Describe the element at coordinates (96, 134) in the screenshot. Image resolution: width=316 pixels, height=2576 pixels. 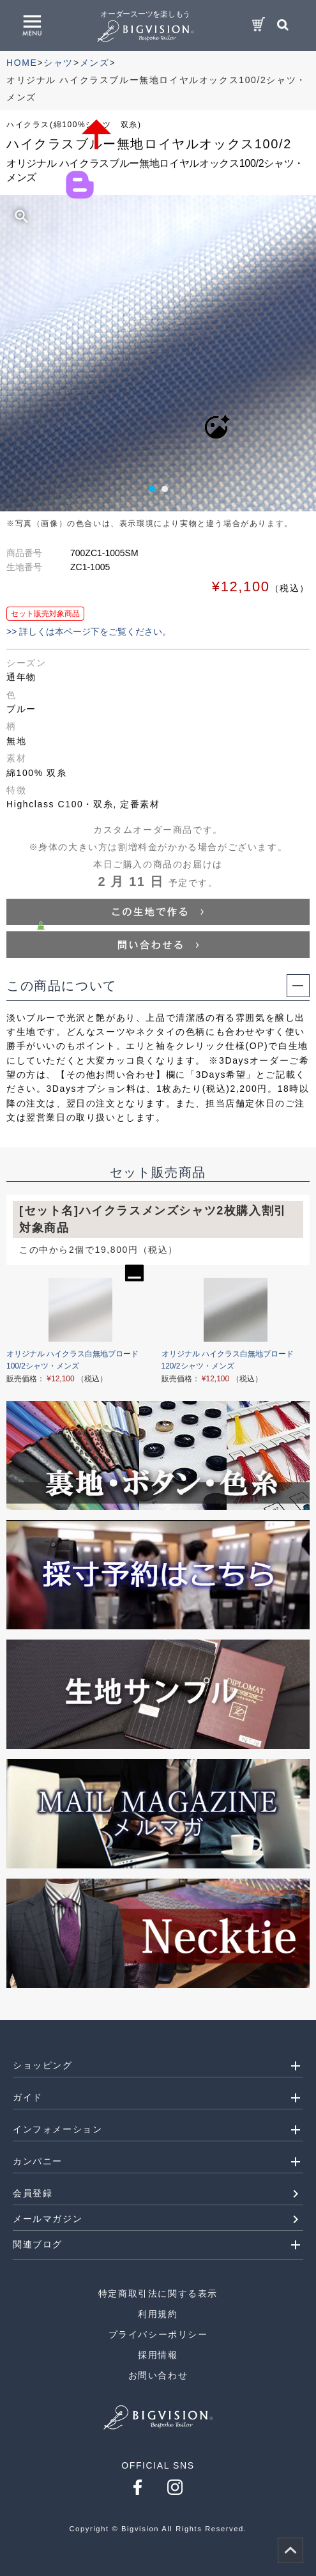
I see `scroll to top of page` at that location.